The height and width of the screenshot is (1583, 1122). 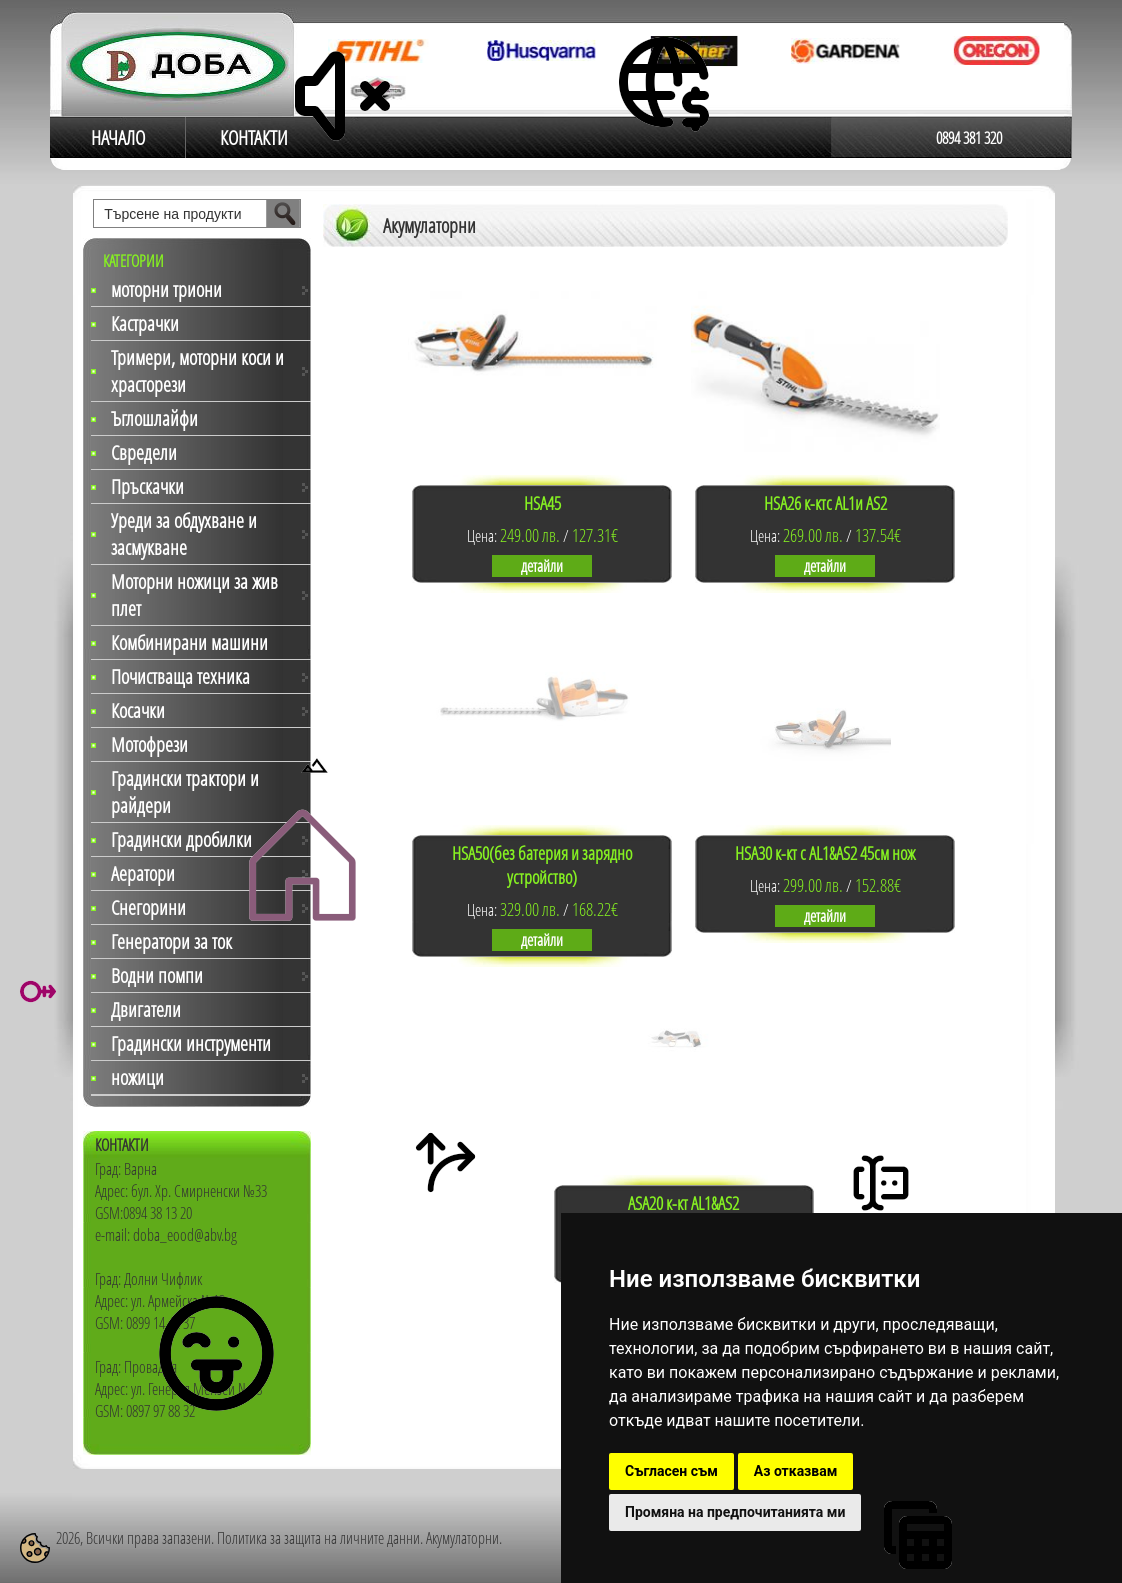 I want to click on take the exit or turn right ahead, so click(x=445, y=1162).